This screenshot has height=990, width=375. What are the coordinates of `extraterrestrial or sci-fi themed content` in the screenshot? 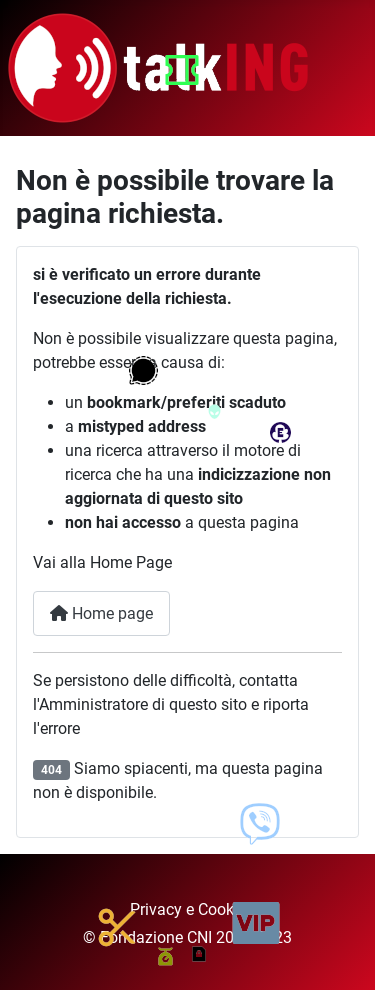 It's located at (214, 411).